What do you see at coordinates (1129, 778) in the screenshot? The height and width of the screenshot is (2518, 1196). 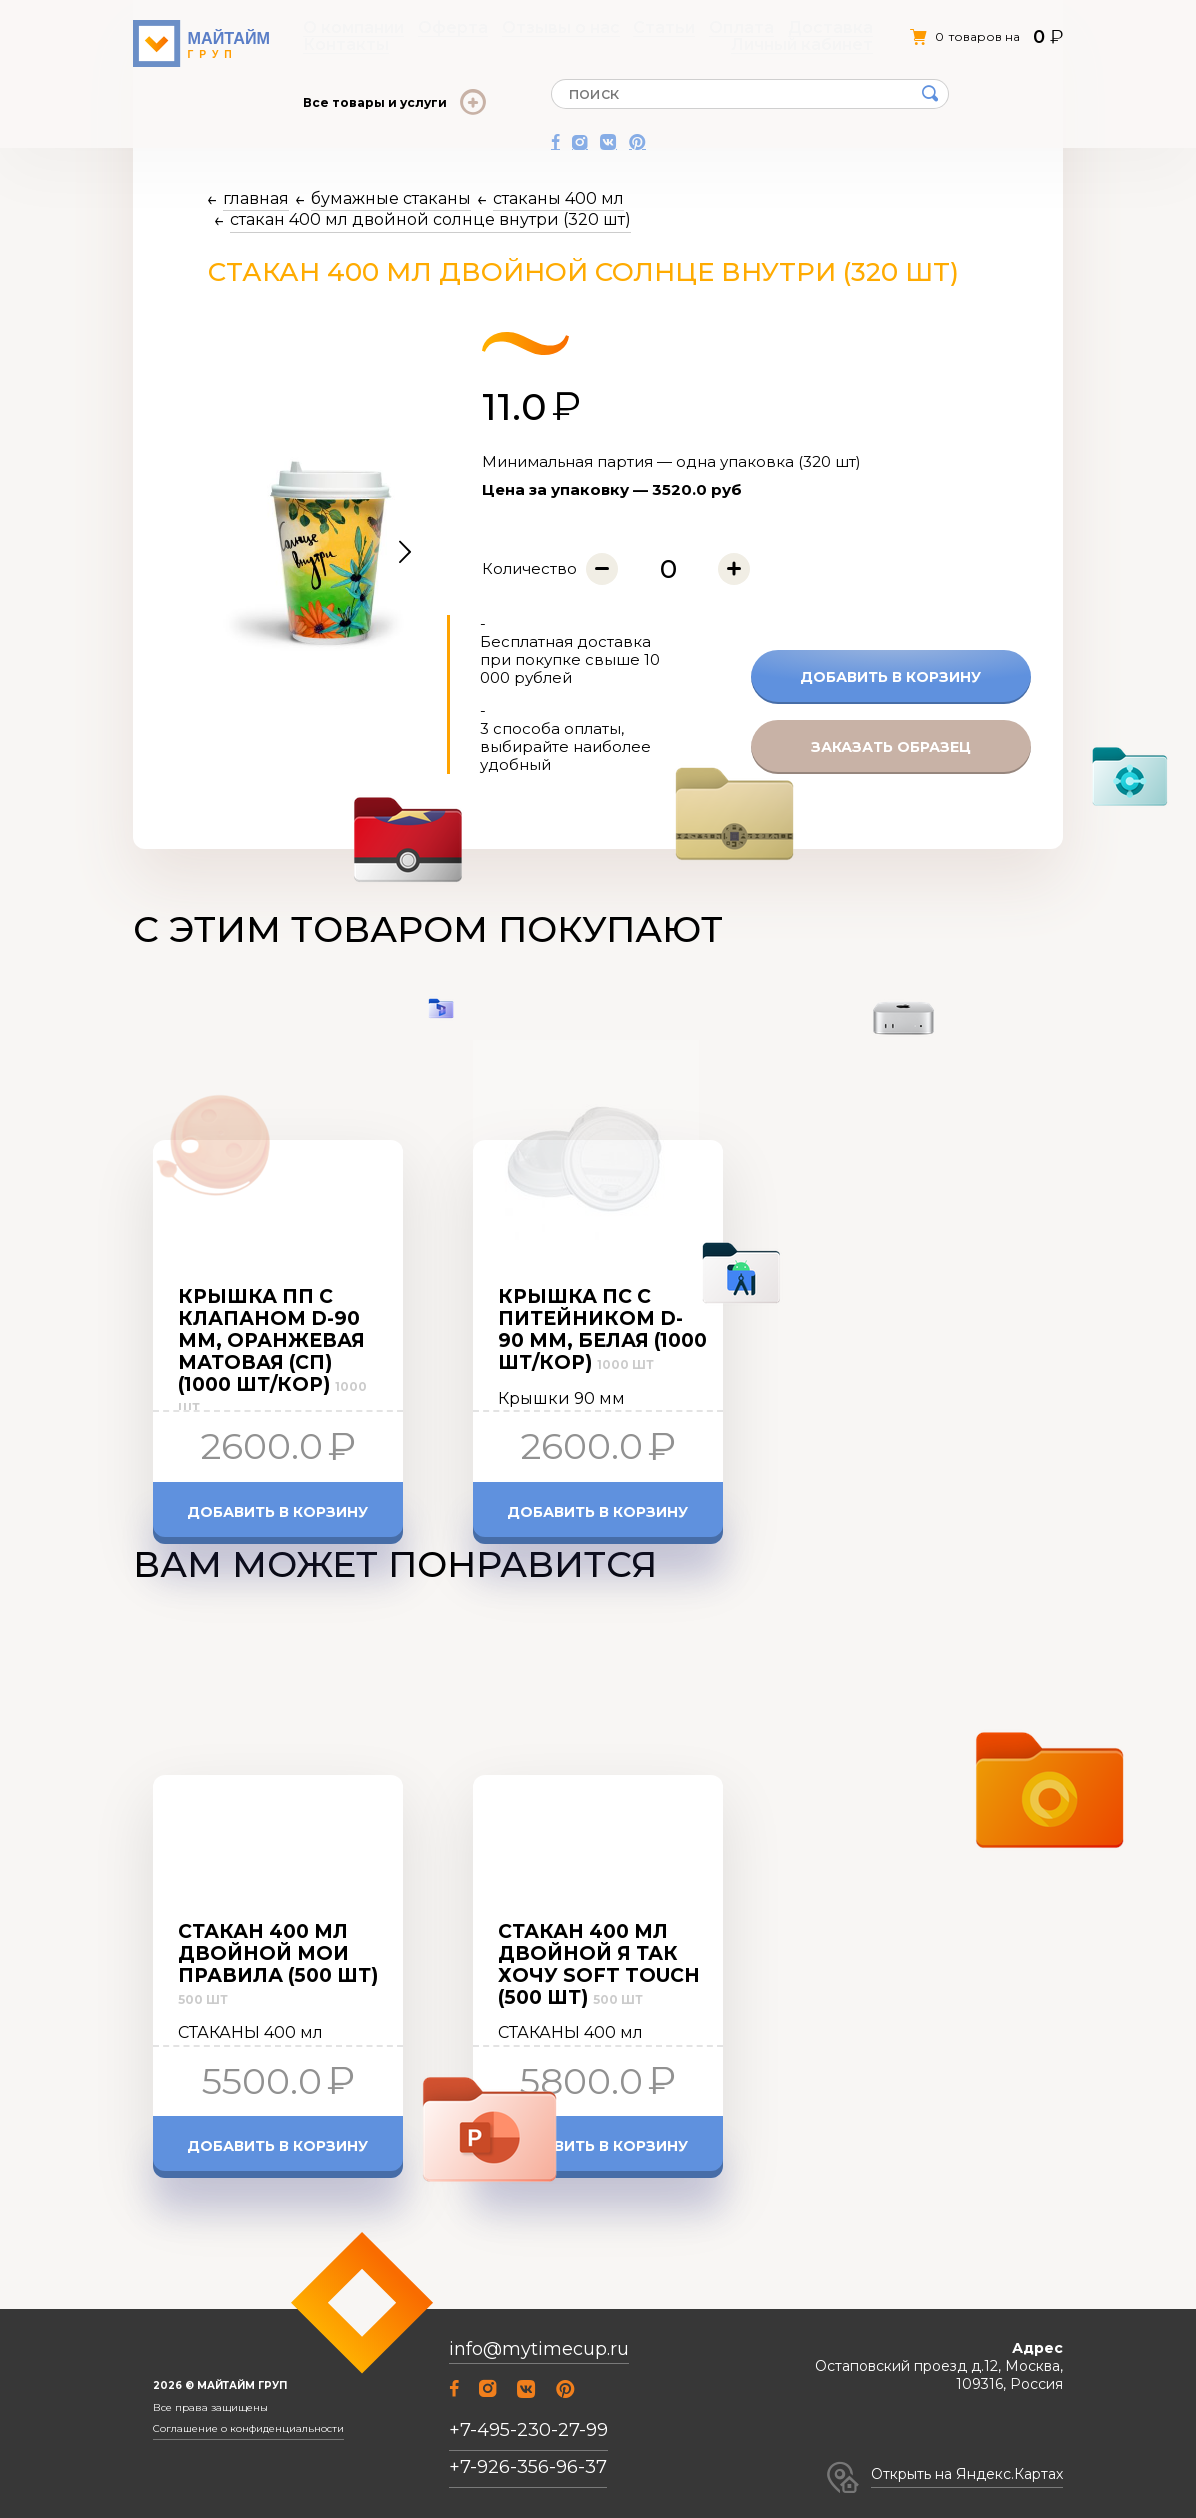 I see `open microsoft dynamics 365 business central files folder` at bounding box center [1129, 778].